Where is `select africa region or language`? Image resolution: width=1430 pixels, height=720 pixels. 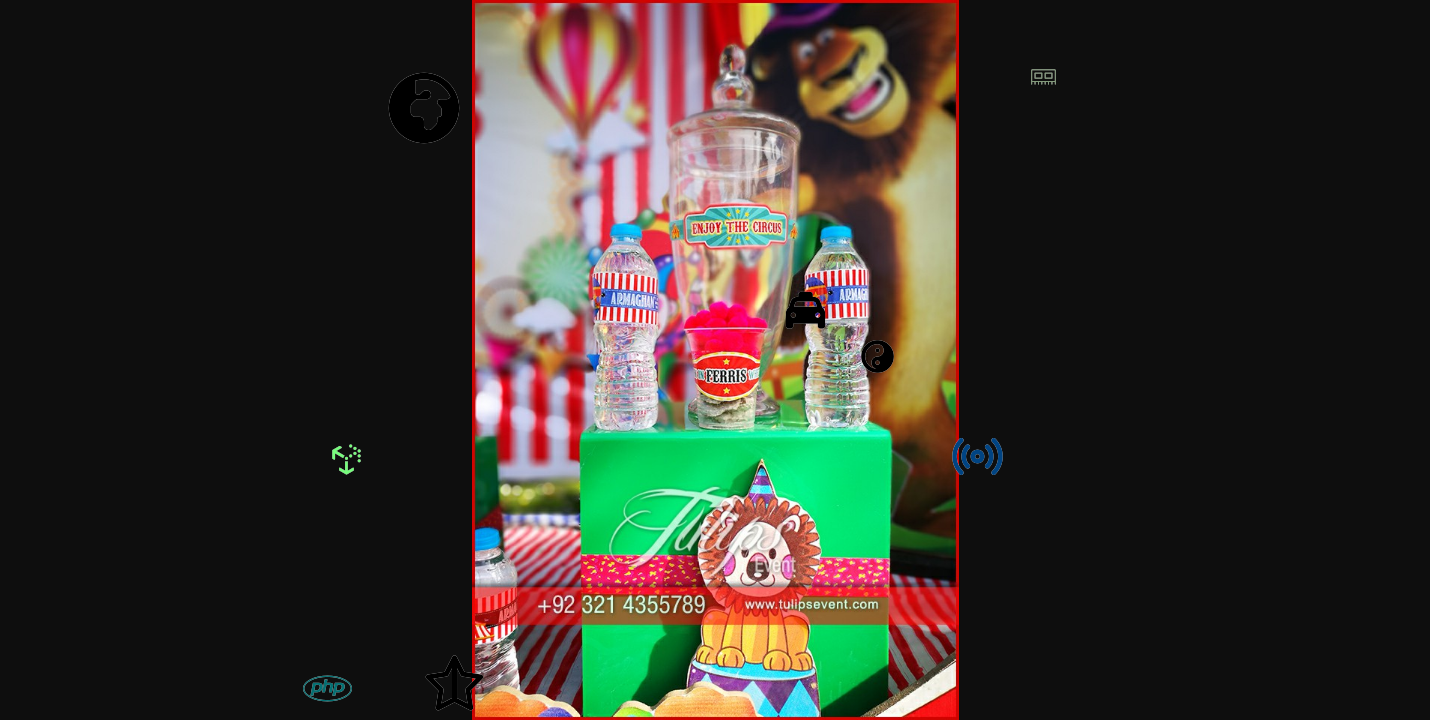 select africa region or language is located at coordinates (424, 108).